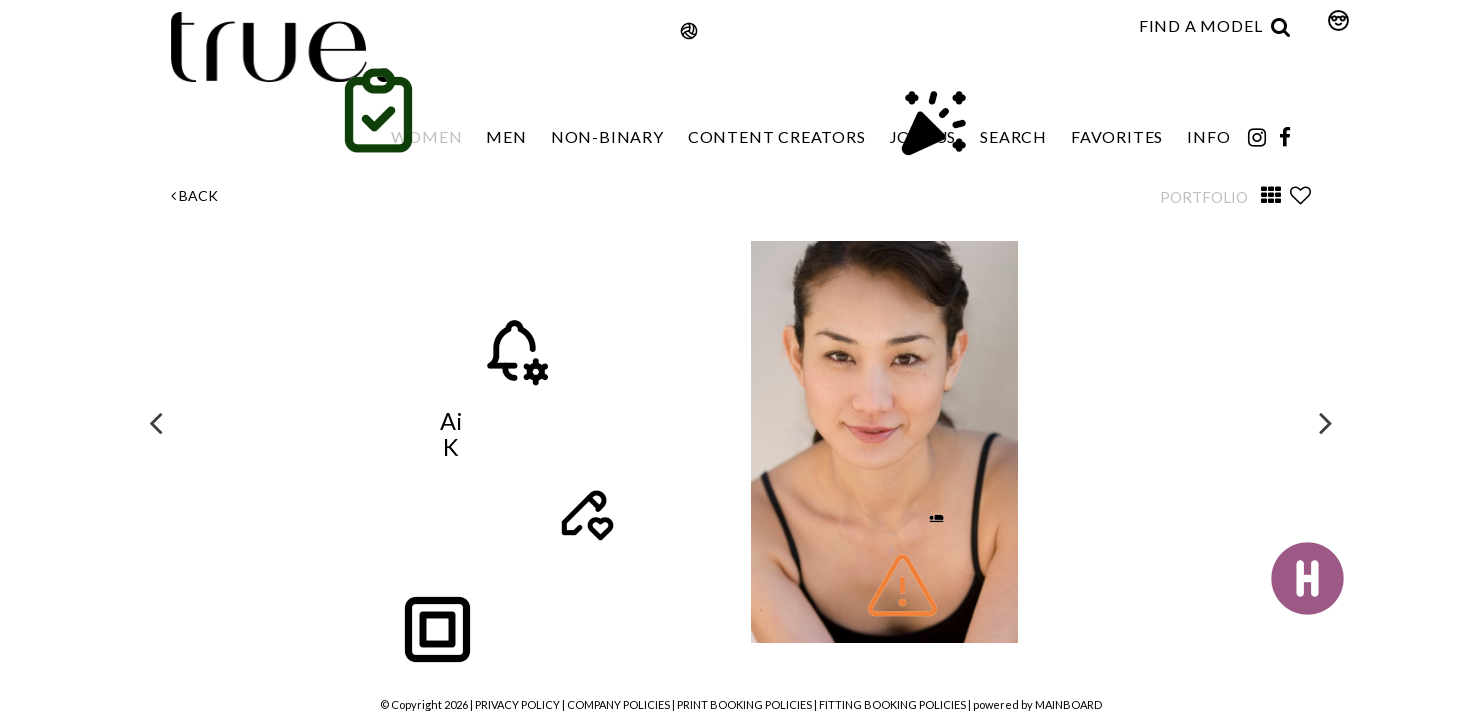 This screenshot has height=720, width=1481. Describe the element at coordinates (1307, 578) in the screenshot. I see `find nearby hospitals or medical facilities` at that location.